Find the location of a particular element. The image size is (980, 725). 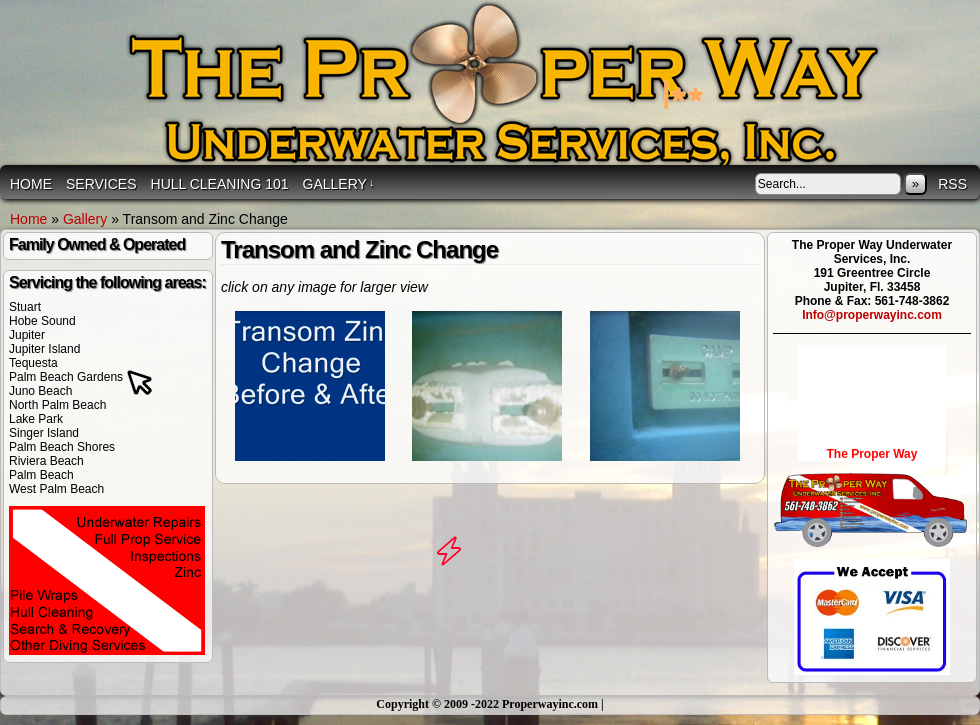

enter or view password field is located at coordinates (682, 95).